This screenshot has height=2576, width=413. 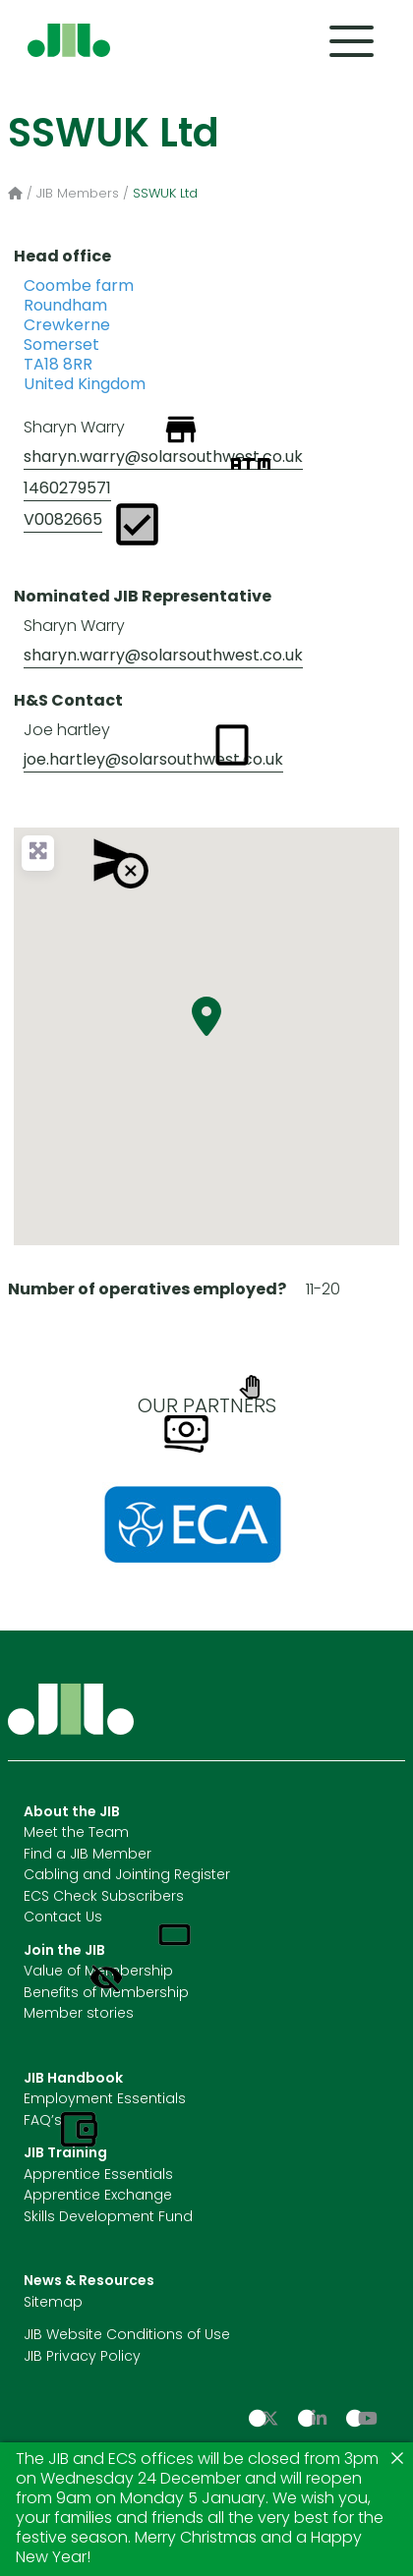 I want to click on select or confirm an option, so click(x=137, y=524).